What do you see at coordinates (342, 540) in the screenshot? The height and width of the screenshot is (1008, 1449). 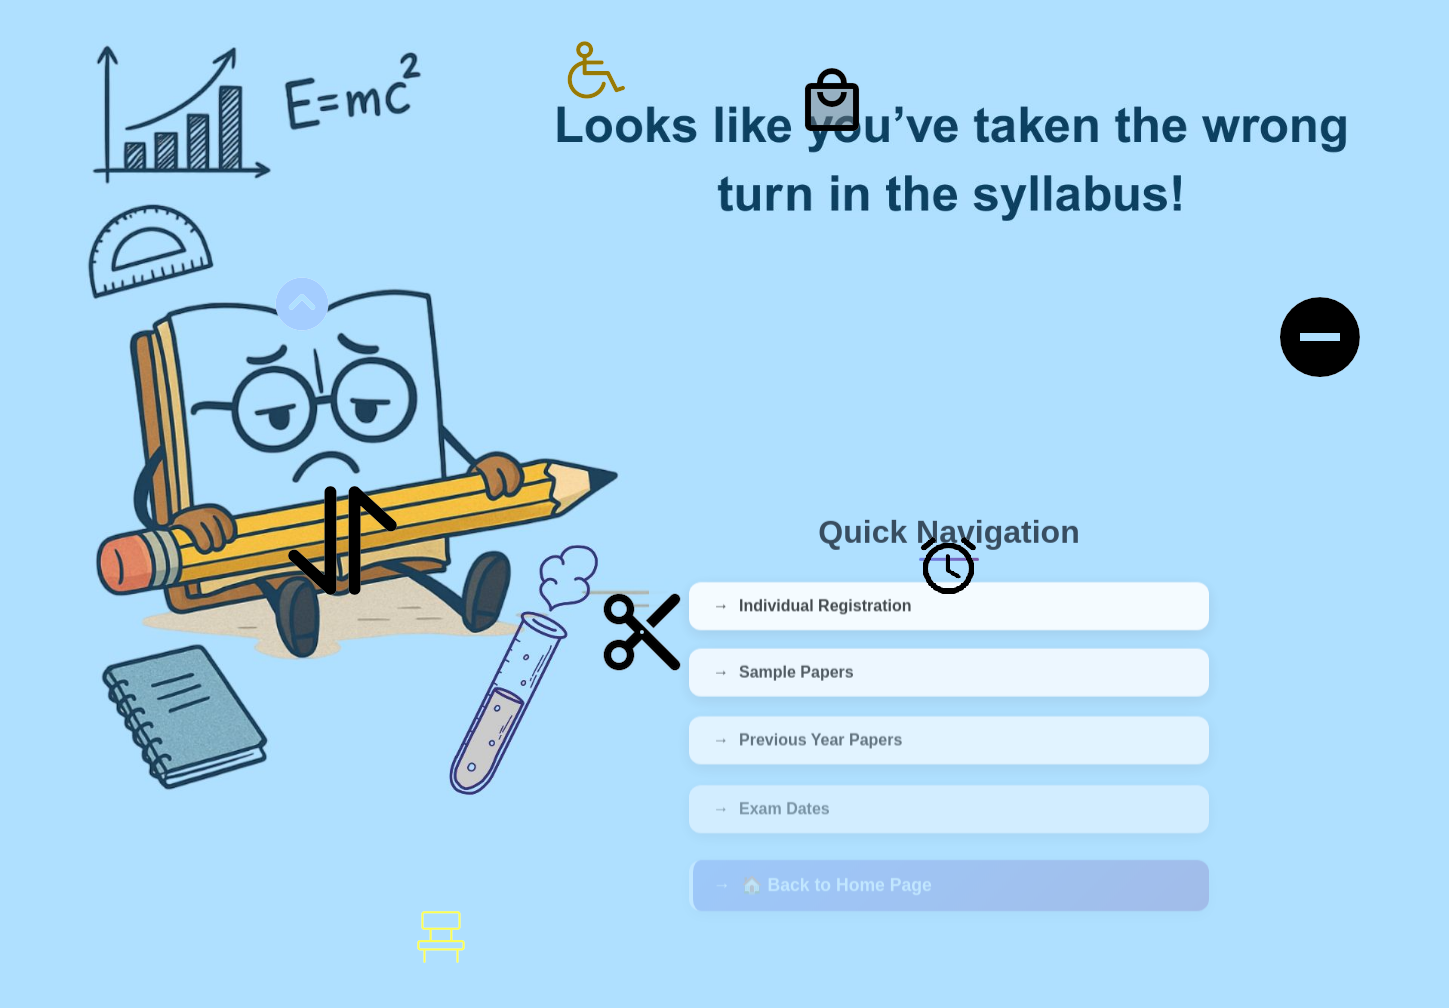 I see `transfer data between devices` at bounding box center [342, 540].